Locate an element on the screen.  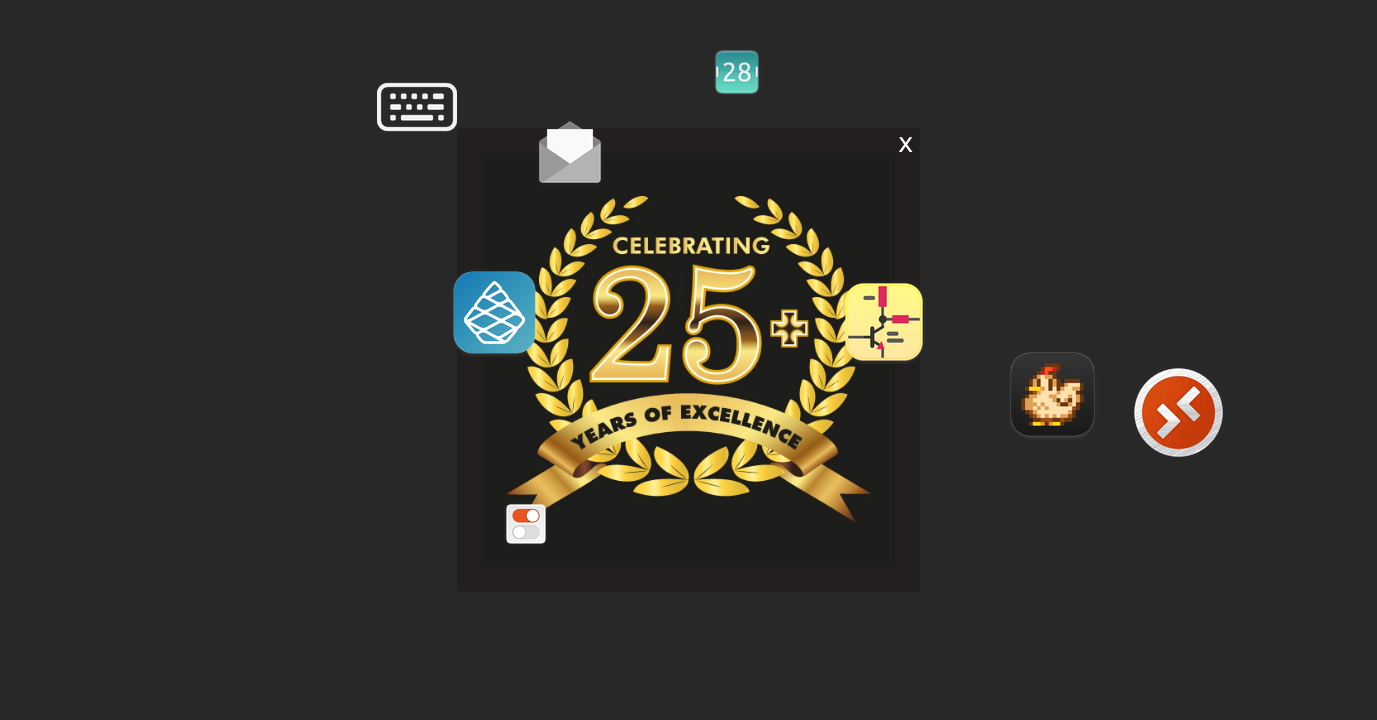
open the office calendar app is located at coordinates (737, 72).